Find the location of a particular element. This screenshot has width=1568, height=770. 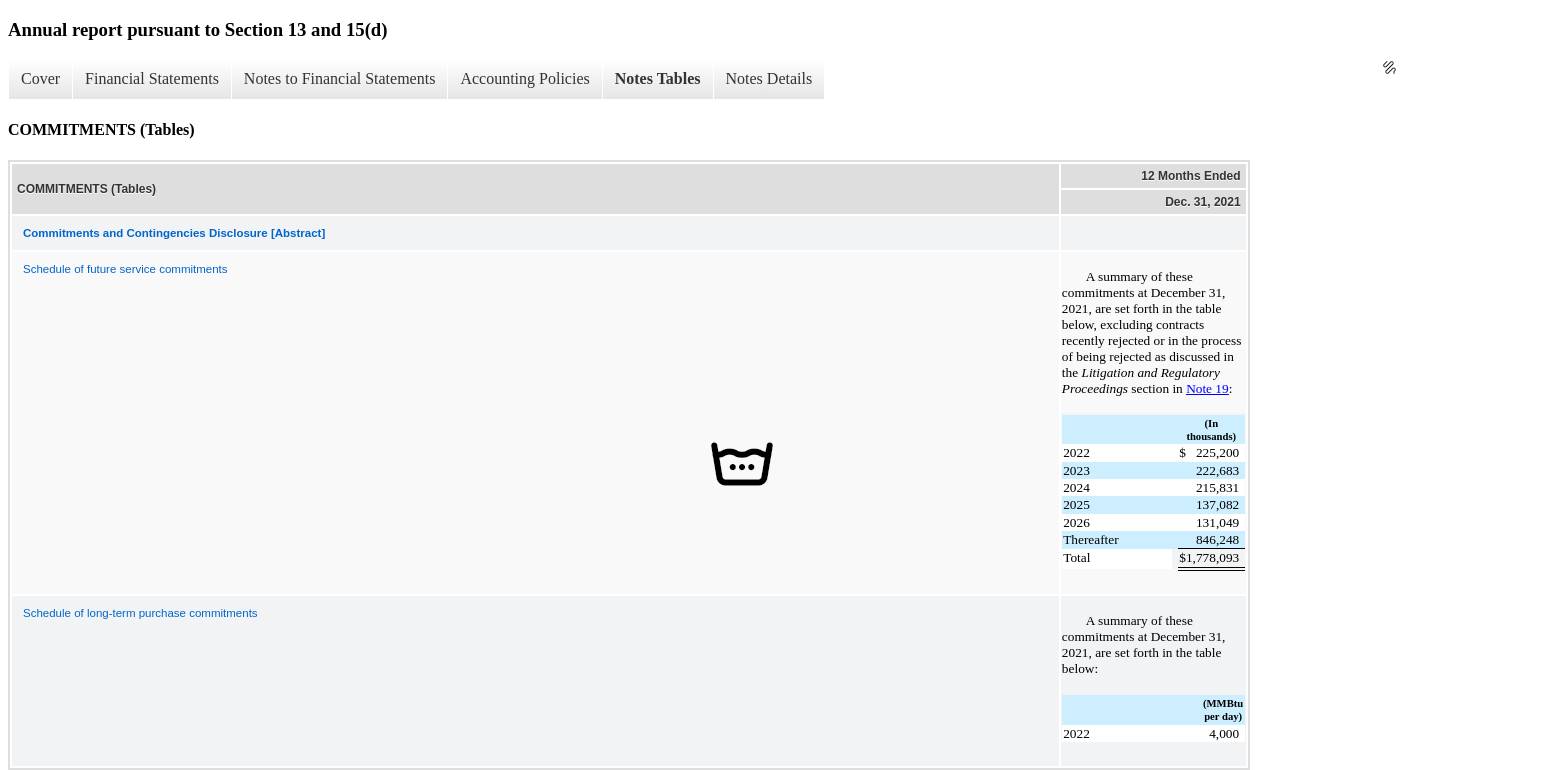

wash at medium temperature setting is located at coordinates (742, 464).